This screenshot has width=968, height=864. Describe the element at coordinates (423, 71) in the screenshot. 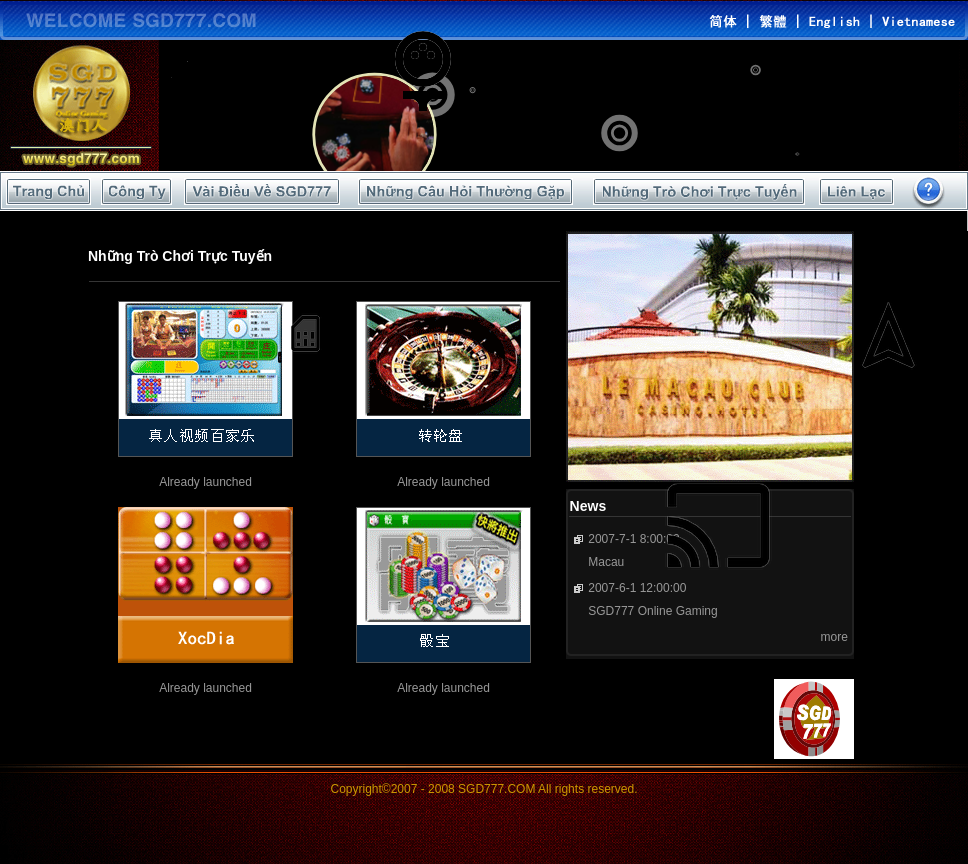

I see `access golf-related features or scores` at that location.